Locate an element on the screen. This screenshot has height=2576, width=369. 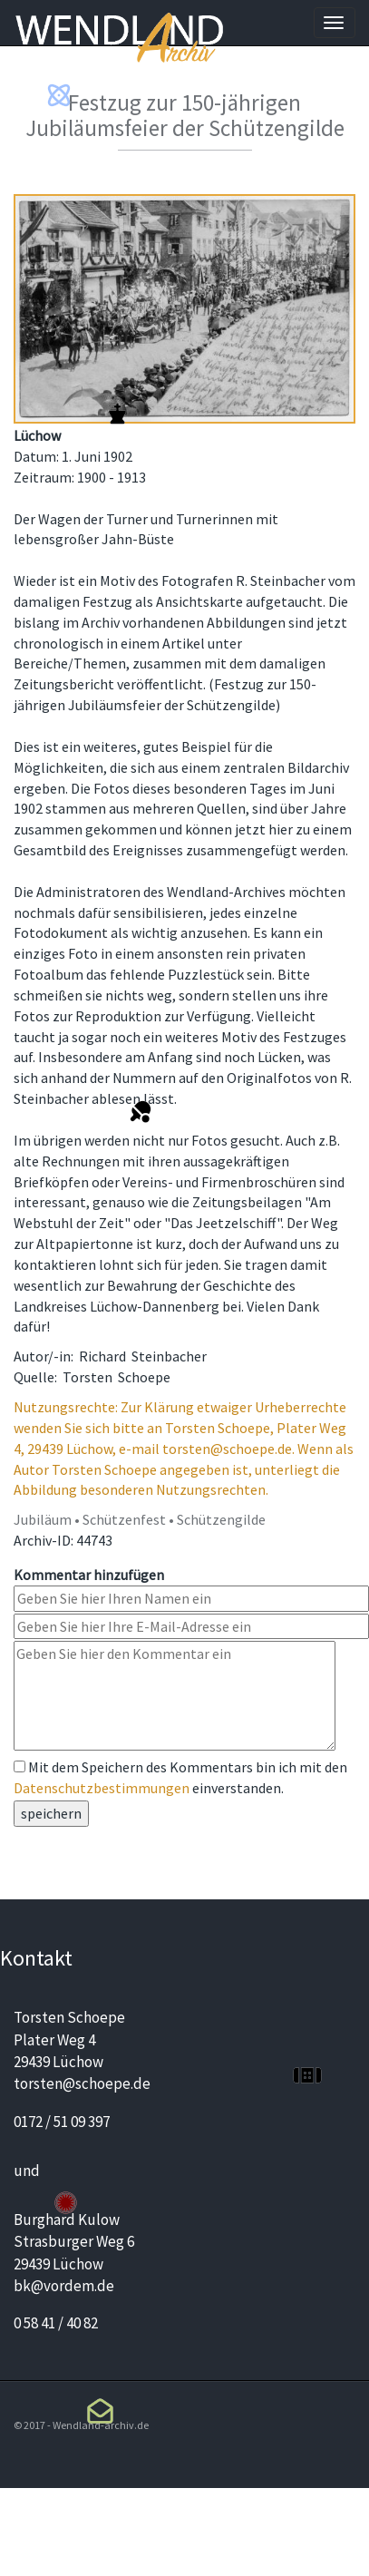
first order logo from star wars franchise is located at coordinates (65, 2202).